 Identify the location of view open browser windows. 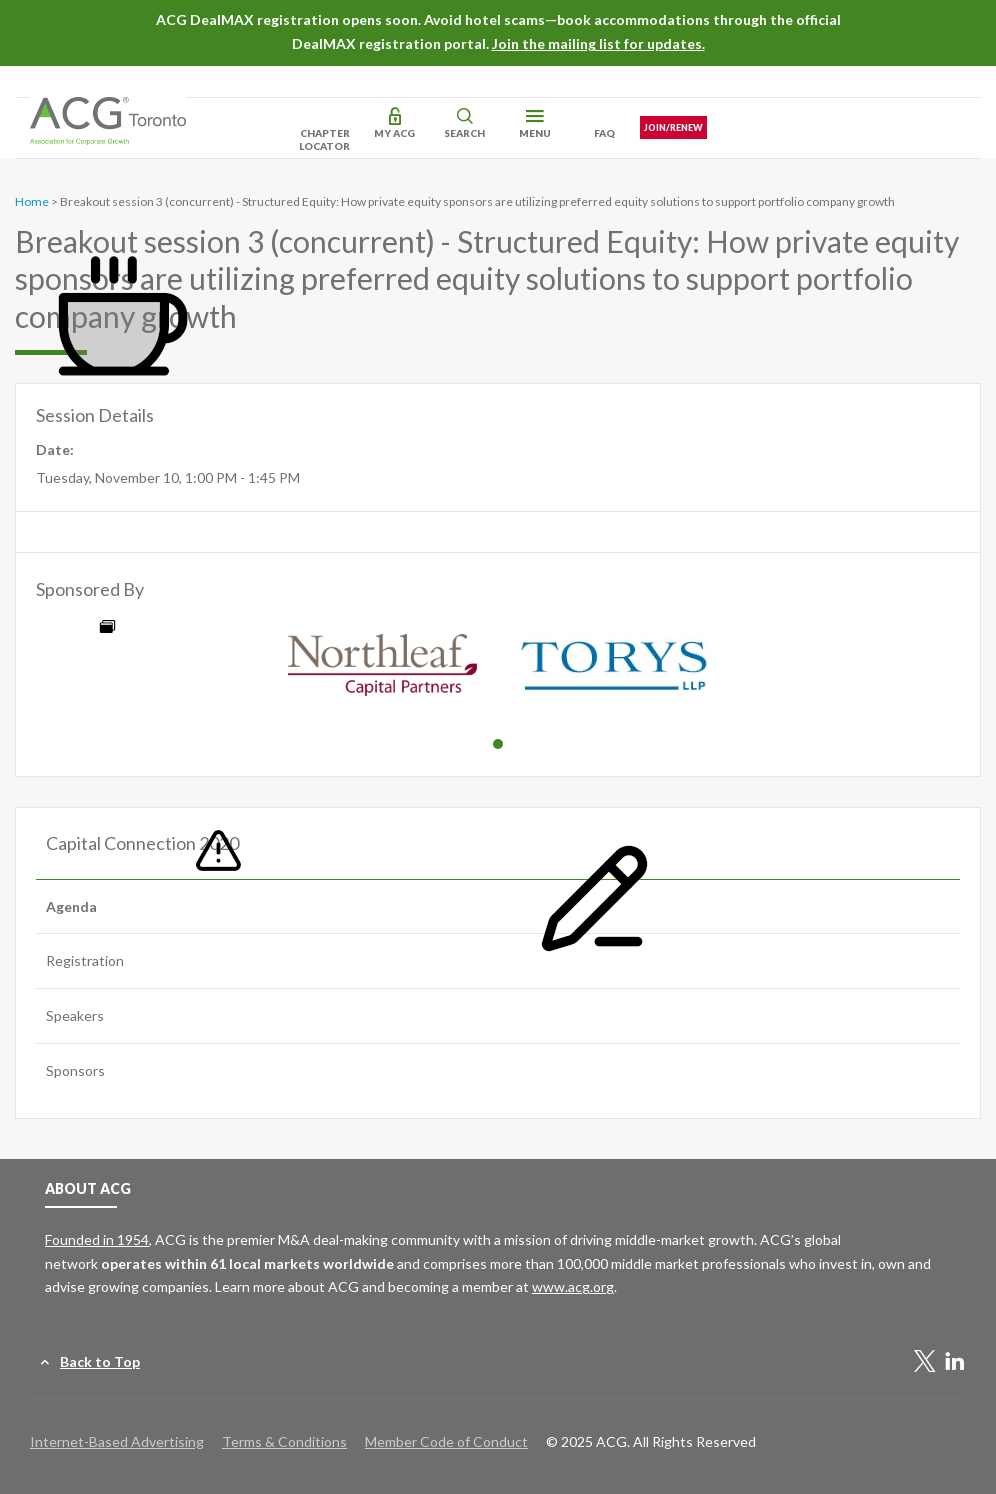
(107, 626).